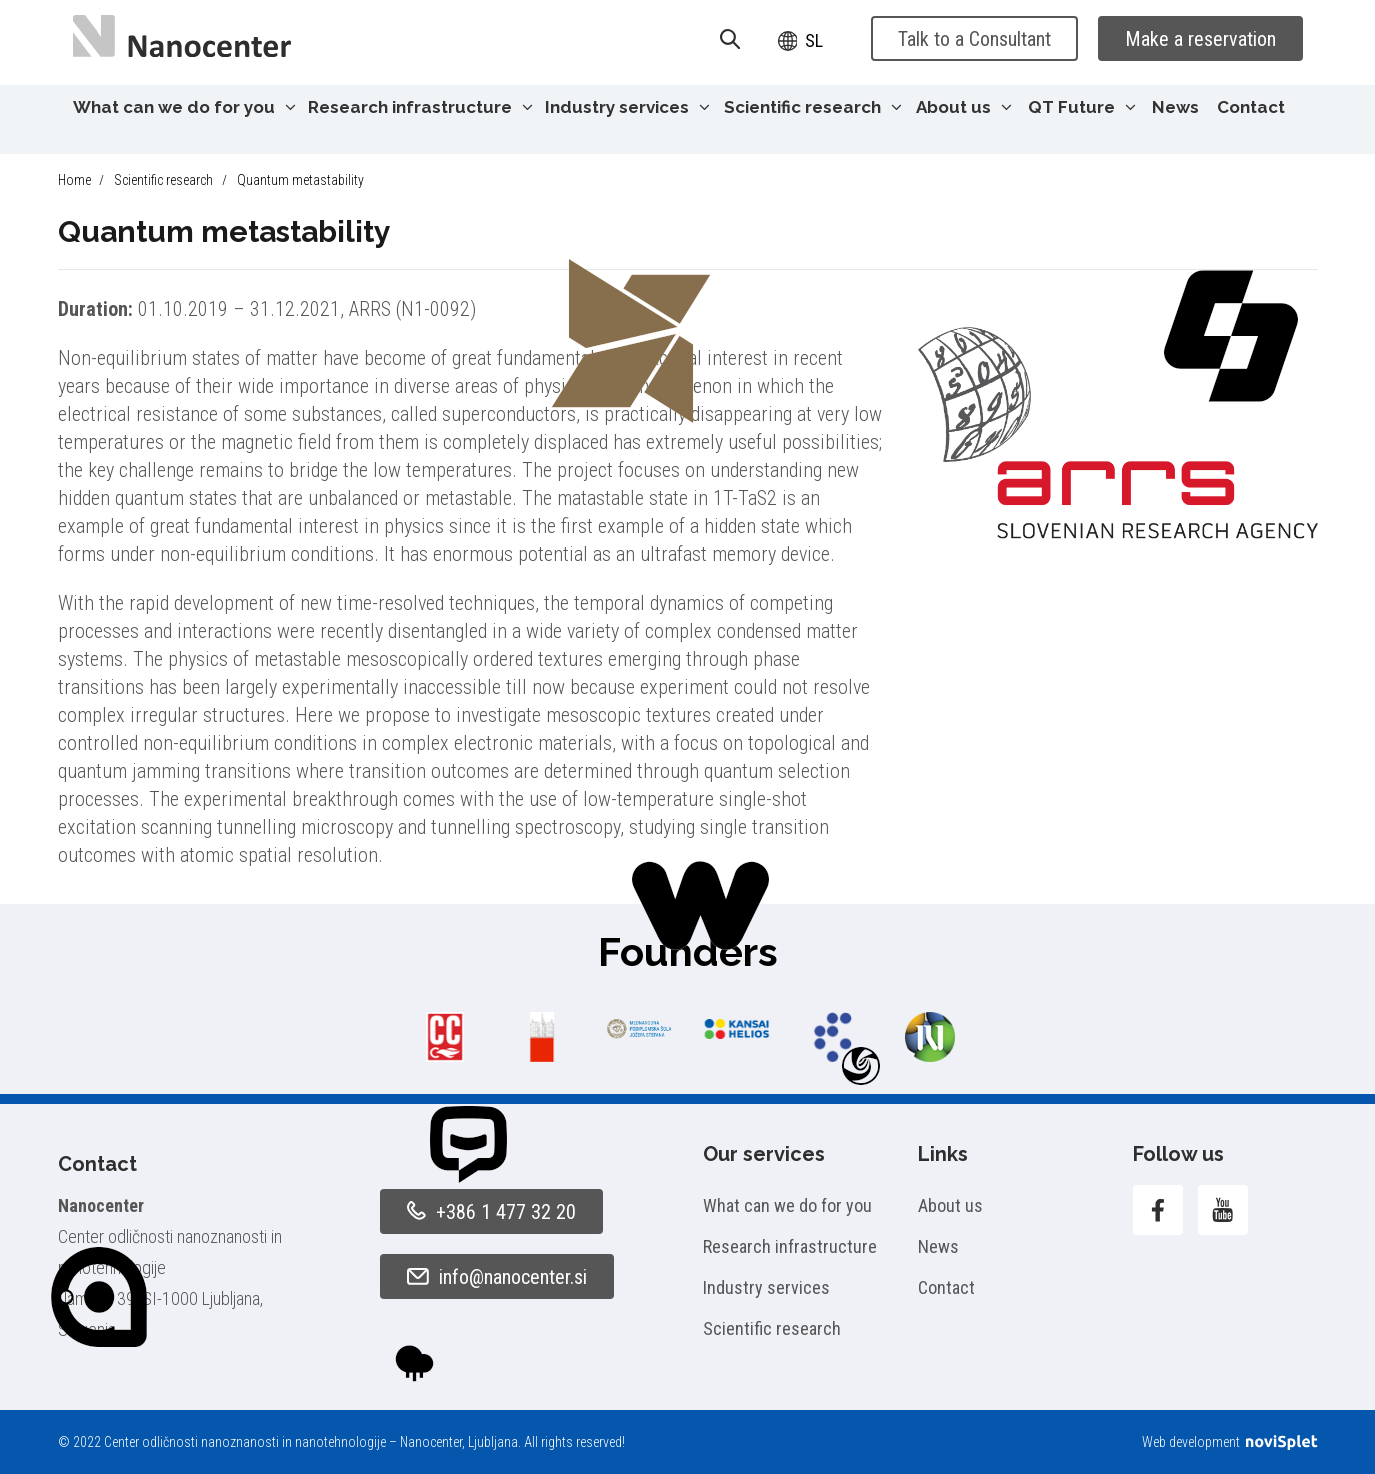  I want to click on sauce labs logo - a cloud-based testing platform, so click(1231, 336).